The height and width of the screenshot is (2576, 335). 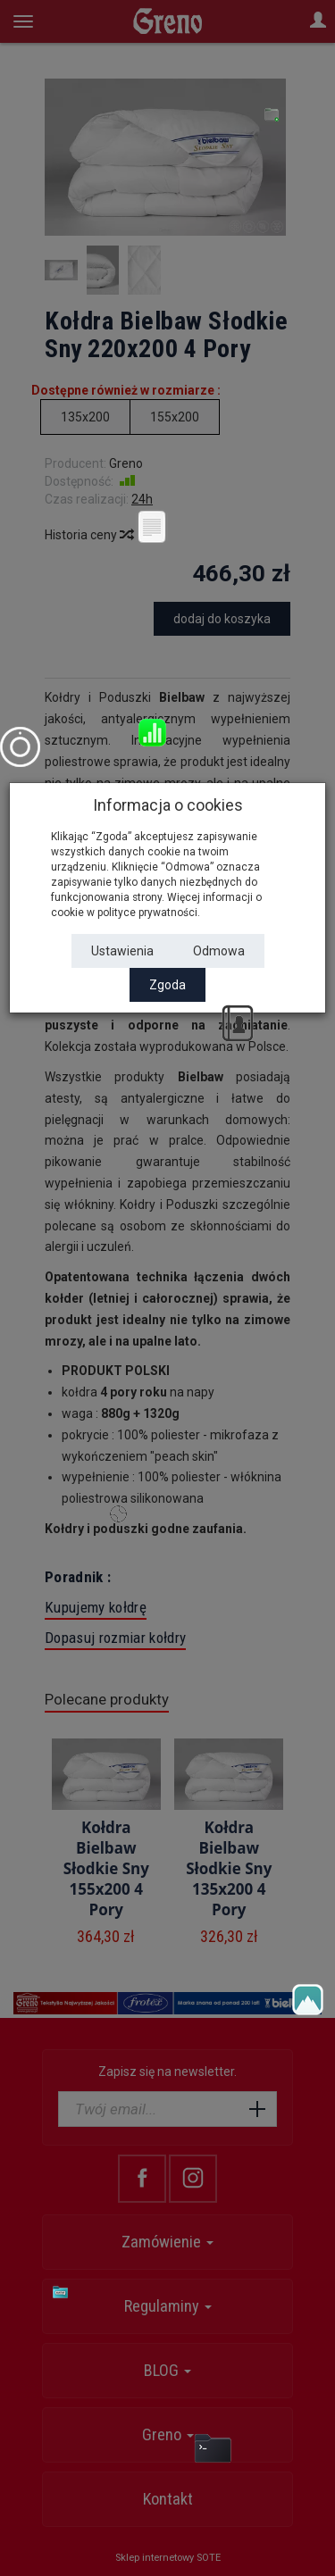 I want to click on indicates a file or folder contains documents, so click(x=152, y=527).